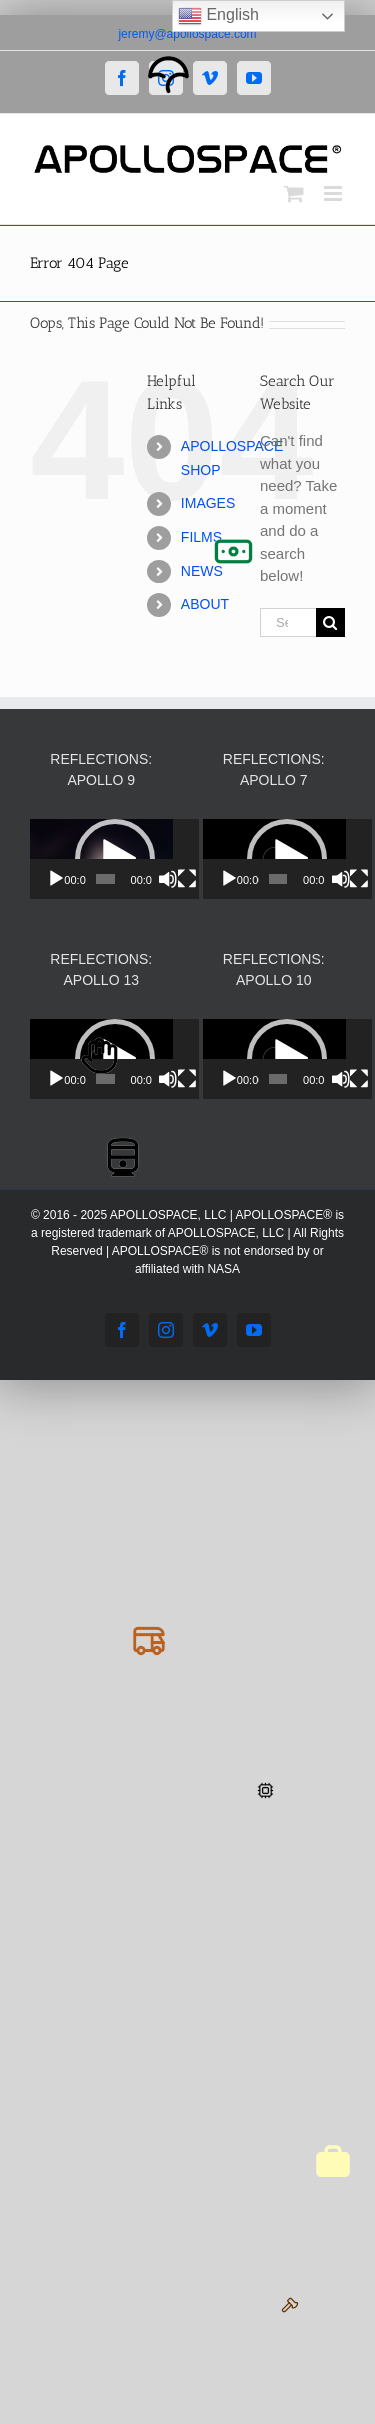  I want to click on access crafting or building tools, so click(290, 2305).